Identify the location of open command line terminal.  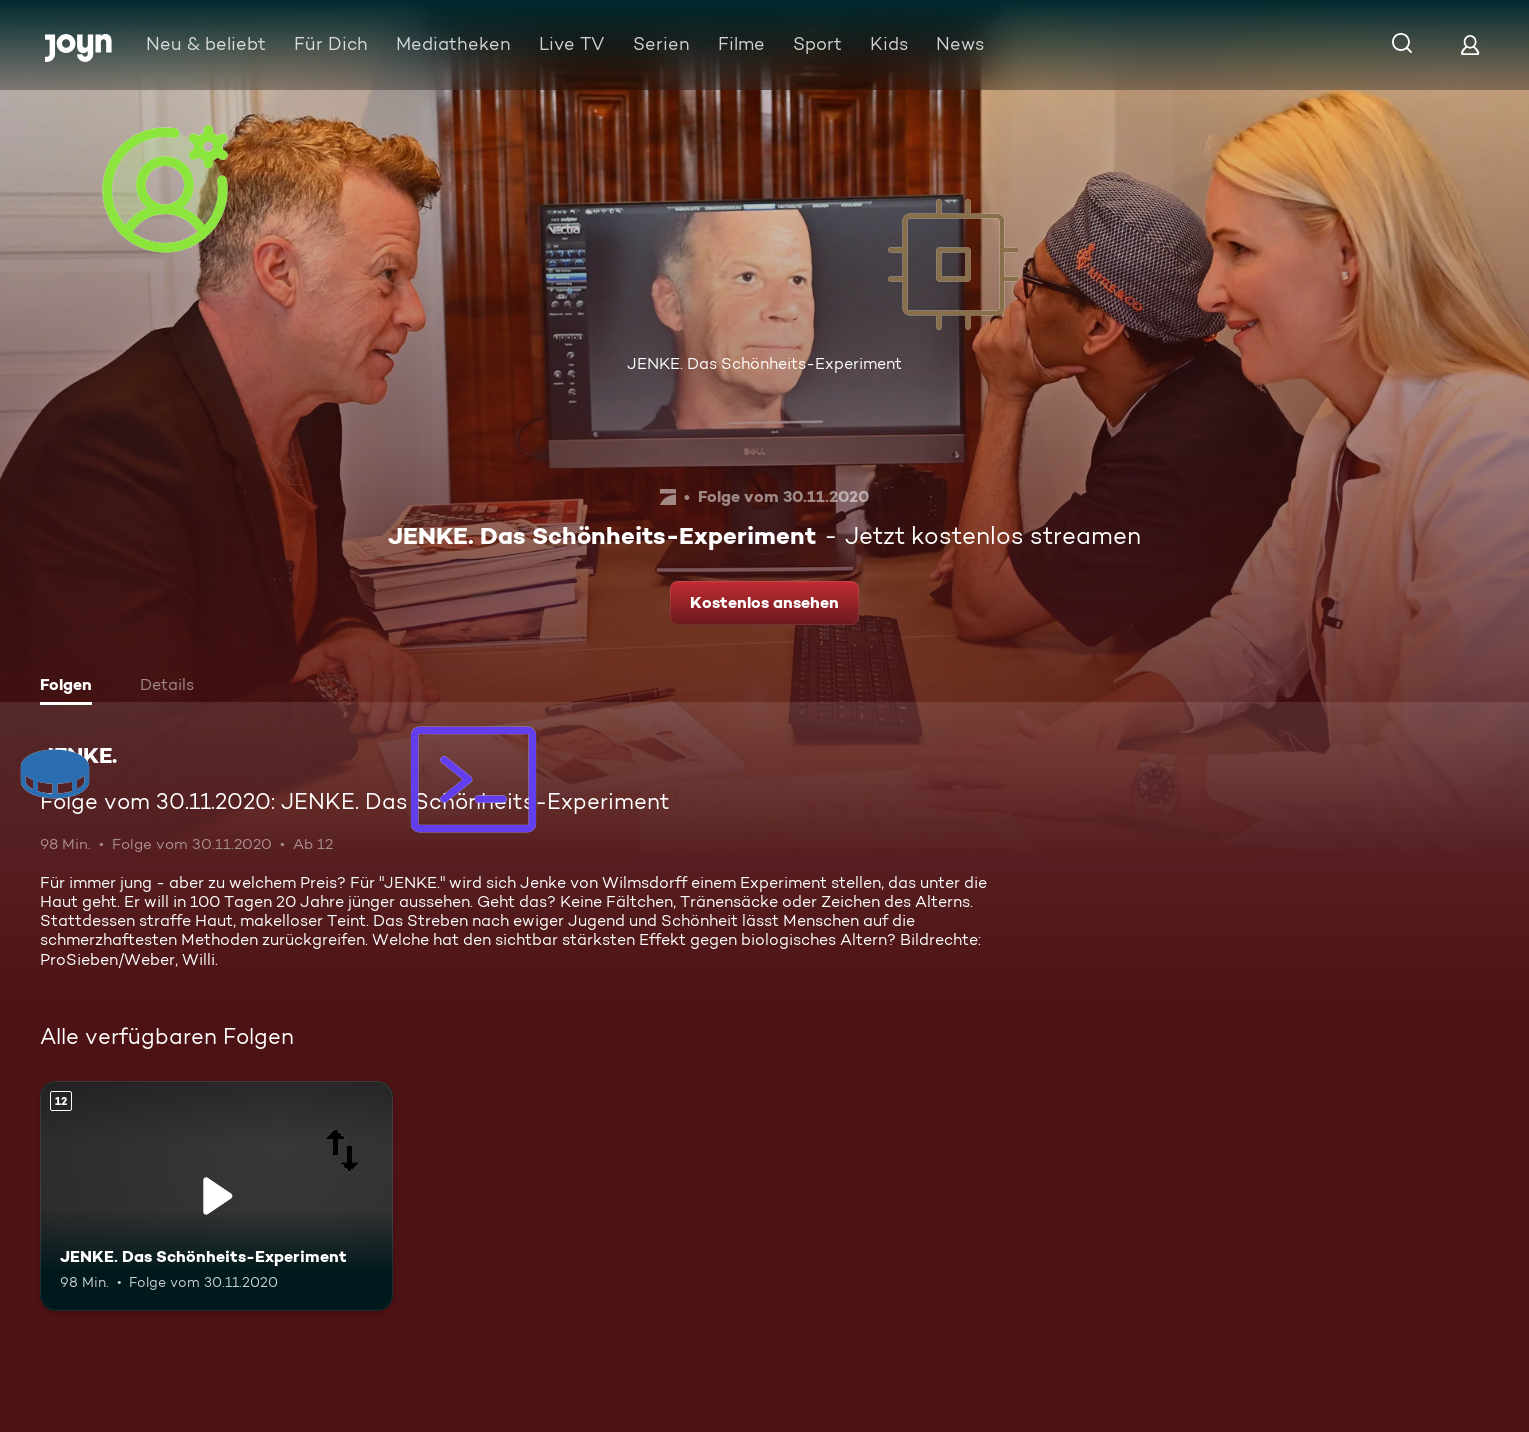
(473, 779).